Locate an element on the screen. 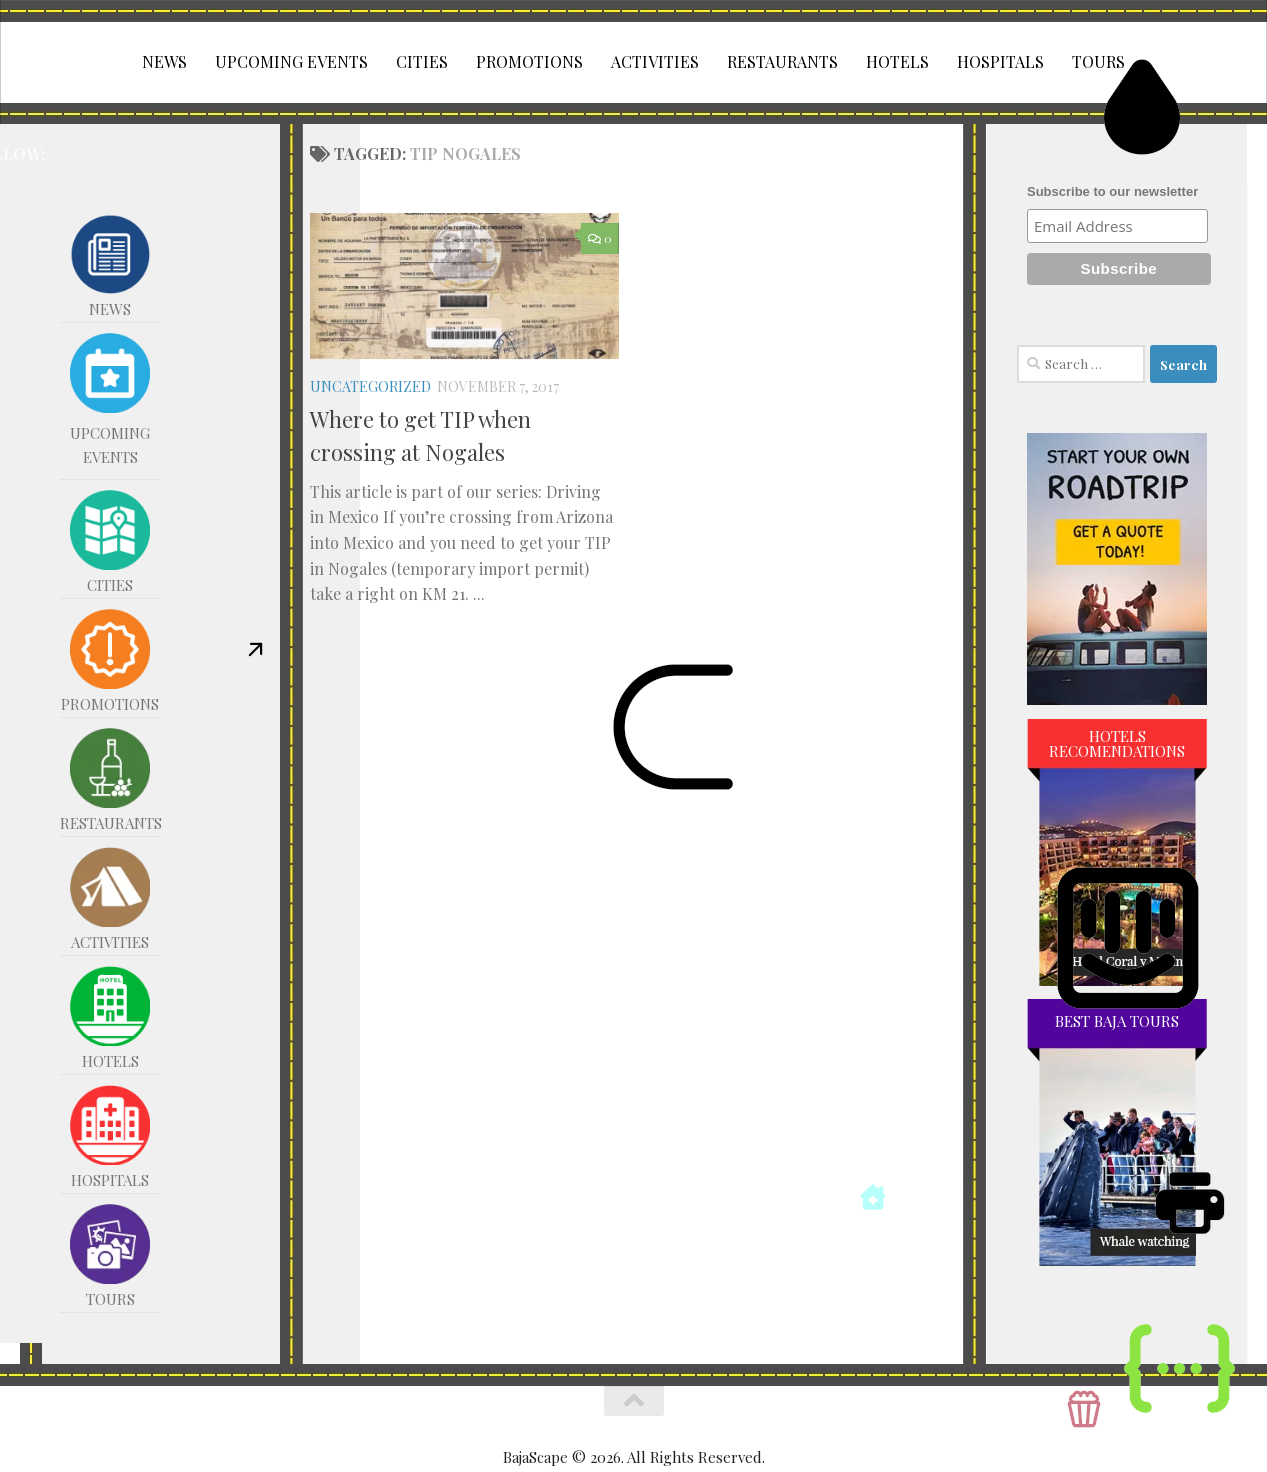 This screenshot has width=1267, height=1472. print this document is located at coordinates (1190, 1203).